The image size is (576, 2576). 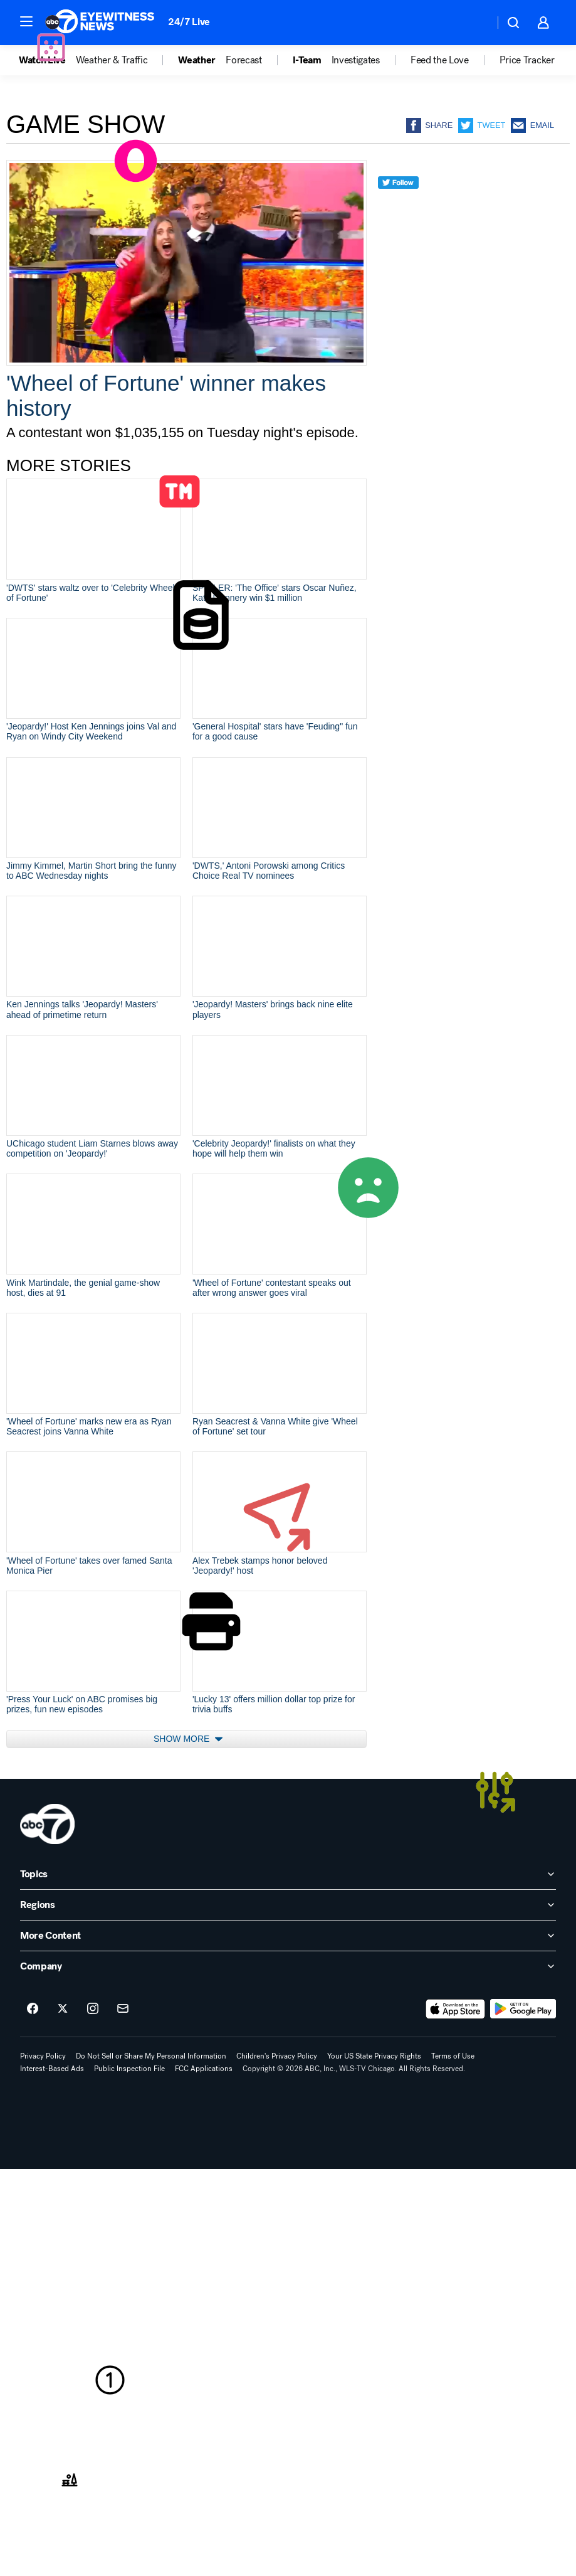 I want to click on indicates trademarked content or branding, so click(x=179, y=491).